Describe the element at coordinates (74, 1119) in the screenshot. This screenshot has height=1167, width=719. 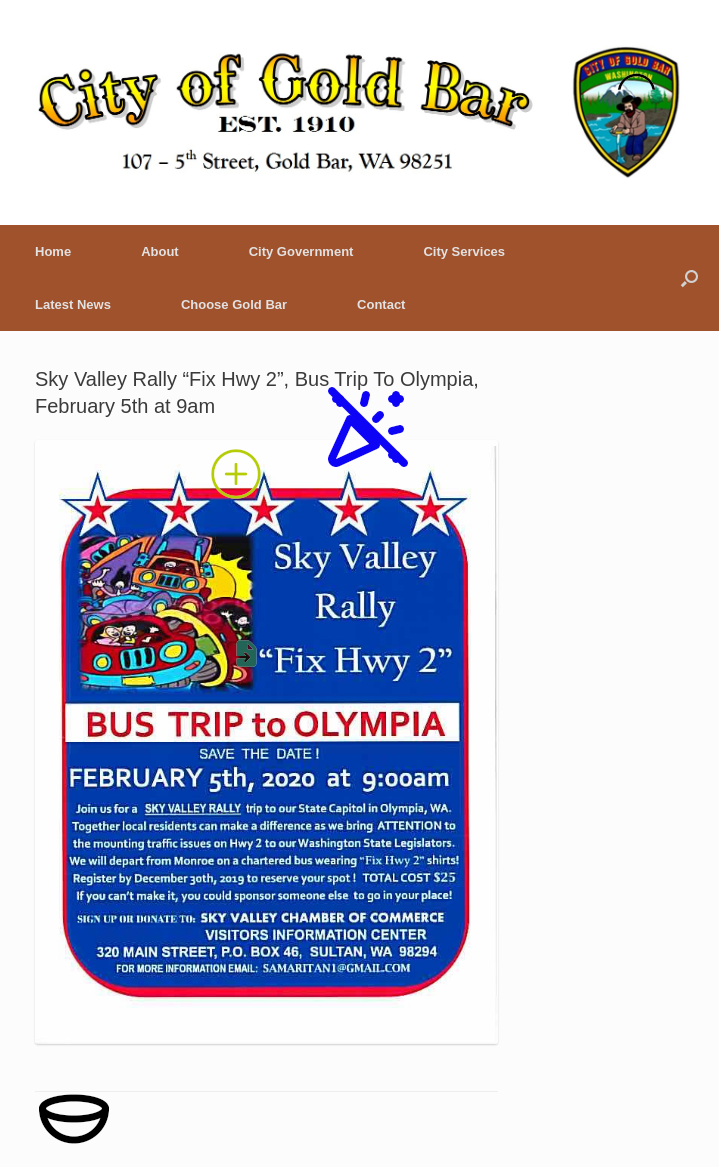
I see `switch to hemisphere or dome view` at that location.